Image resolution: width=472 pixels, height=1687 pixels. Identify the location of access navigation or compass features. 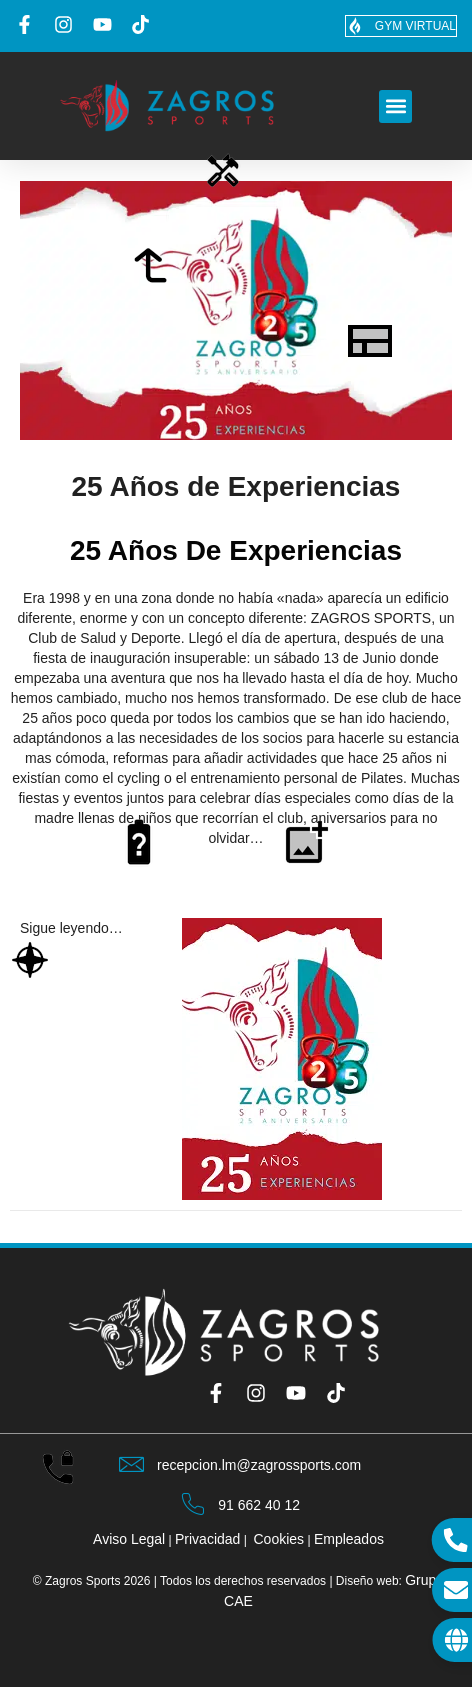
(30, 960).